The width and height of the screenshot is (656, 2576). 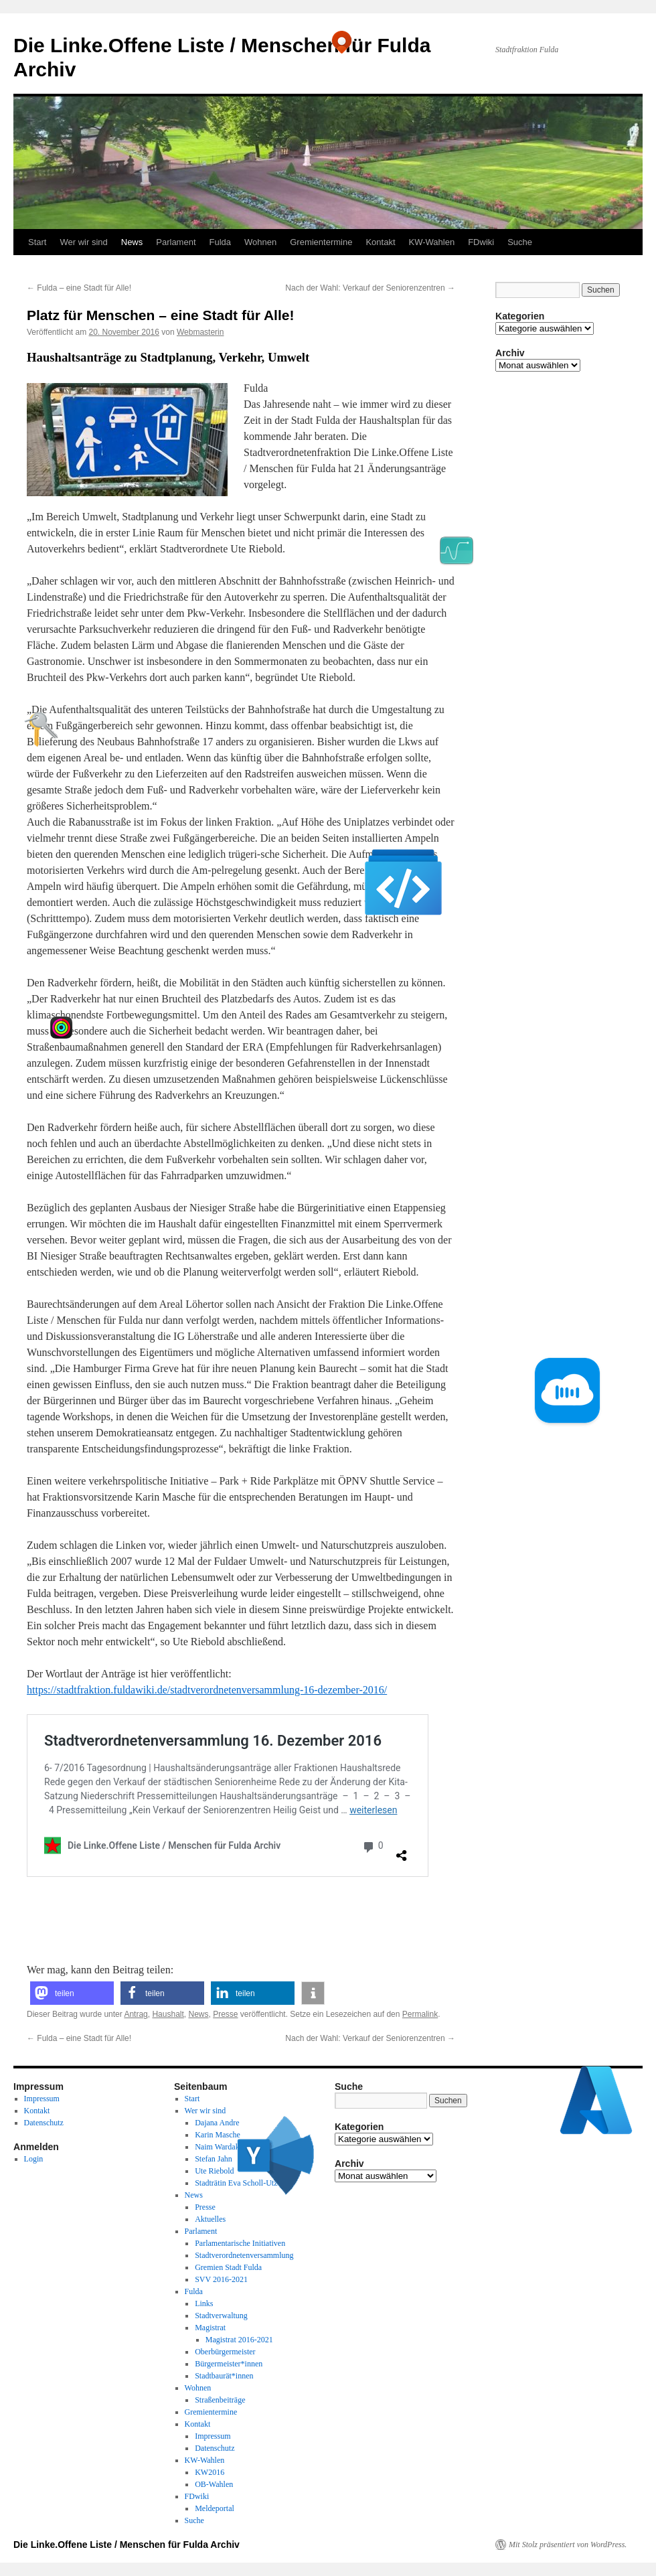 I want to click on open Microsoft Azure portal, so click(x=596, y=2100).